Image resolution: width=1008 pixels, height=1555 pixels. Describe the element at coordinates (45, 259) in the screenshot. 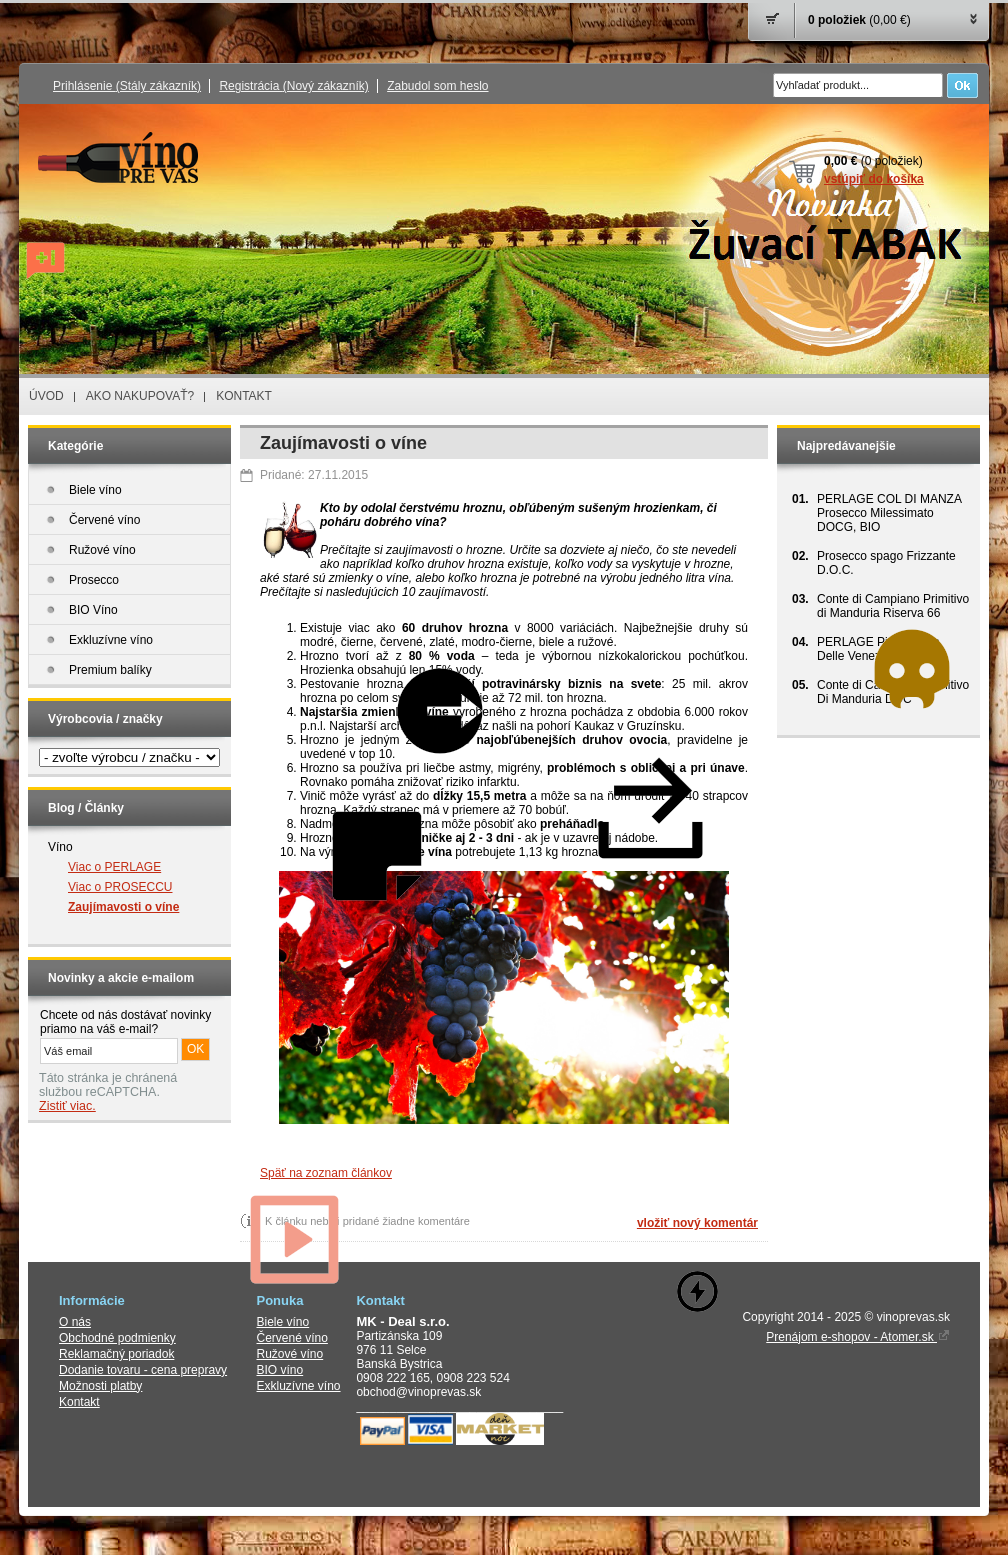

I see `add a follow-up message to a conversation` at that location.